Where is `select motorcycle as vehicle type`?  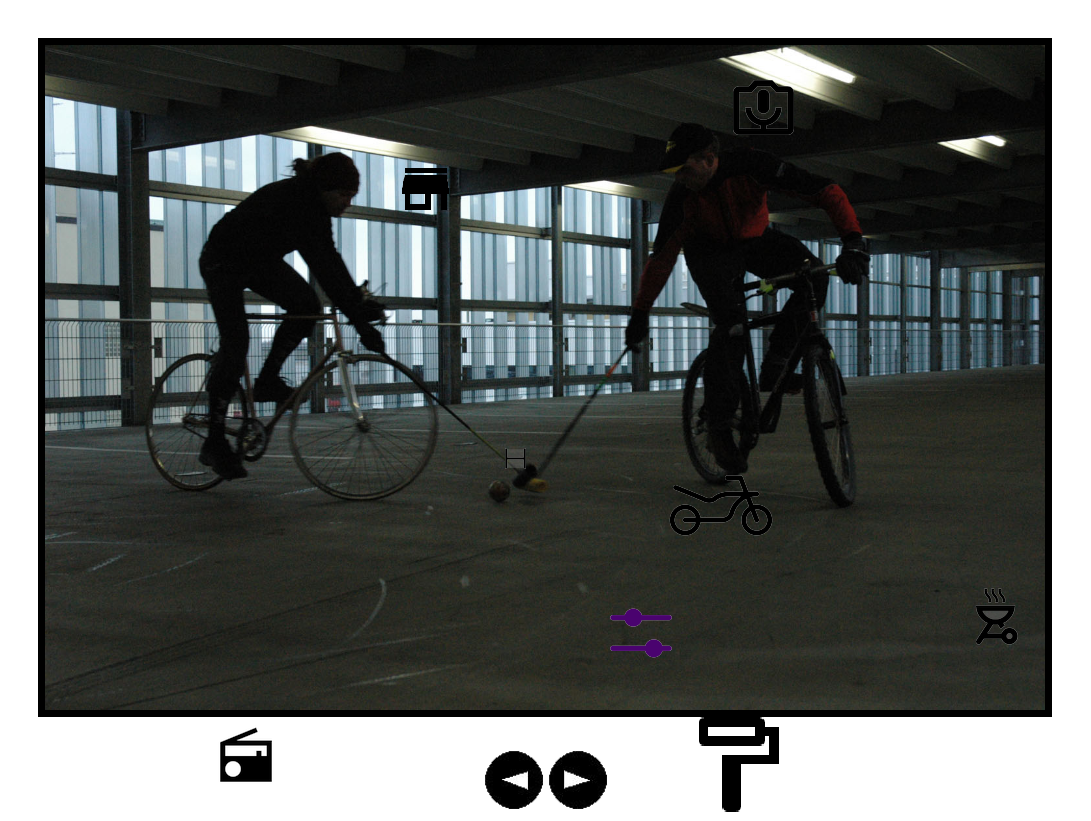 select motorcycle as vehicle type is located at coordinates (721, 507).